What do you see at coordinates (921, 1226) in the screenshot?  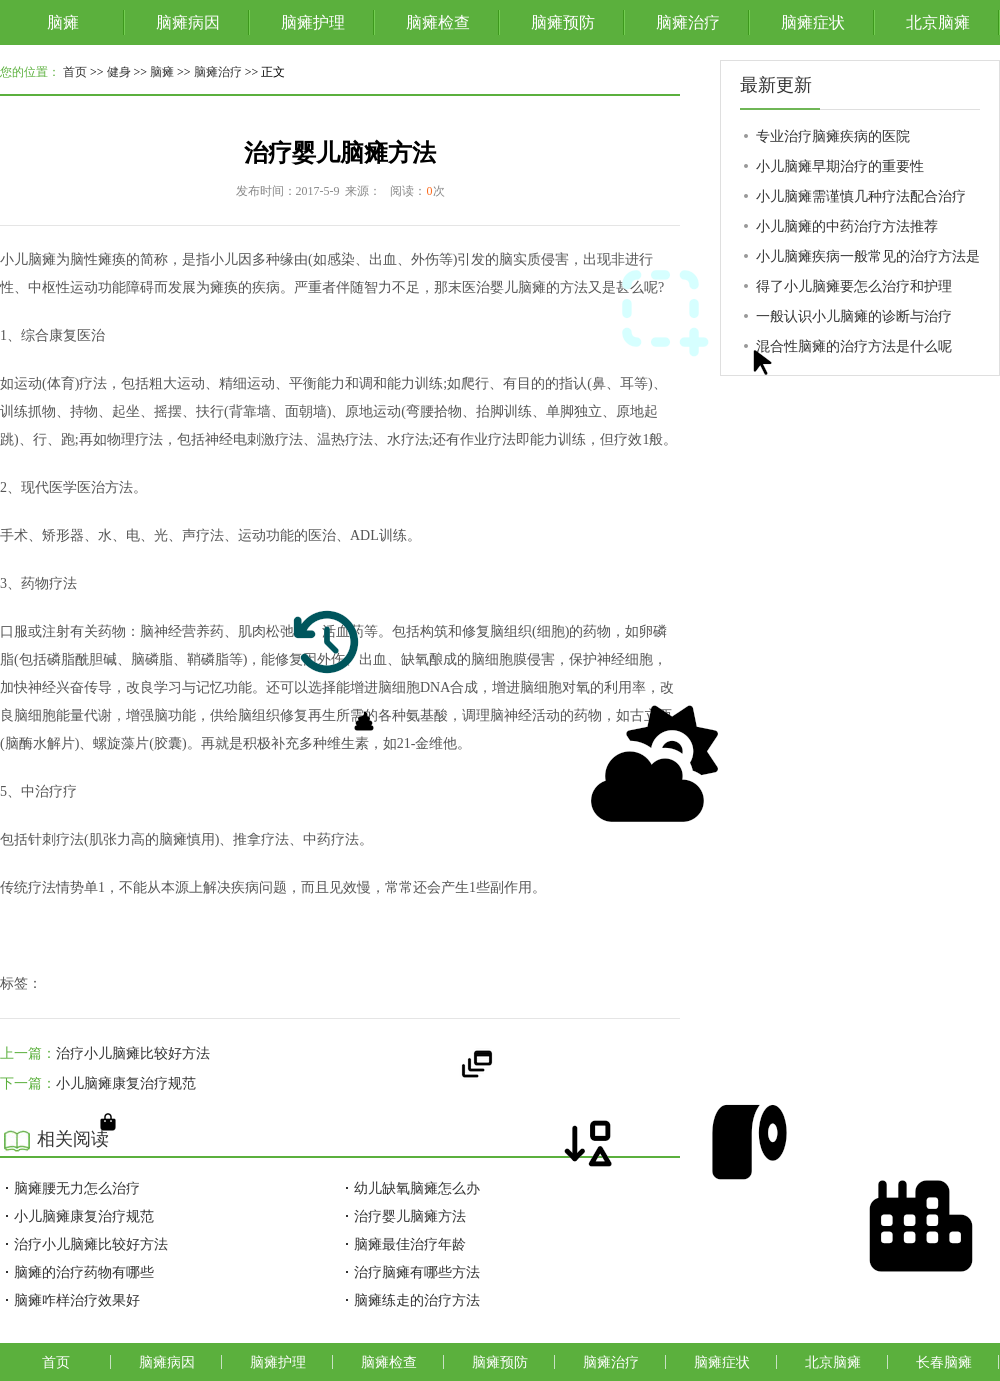 I see `view city or urban location` at bounding box center [921, 1226].